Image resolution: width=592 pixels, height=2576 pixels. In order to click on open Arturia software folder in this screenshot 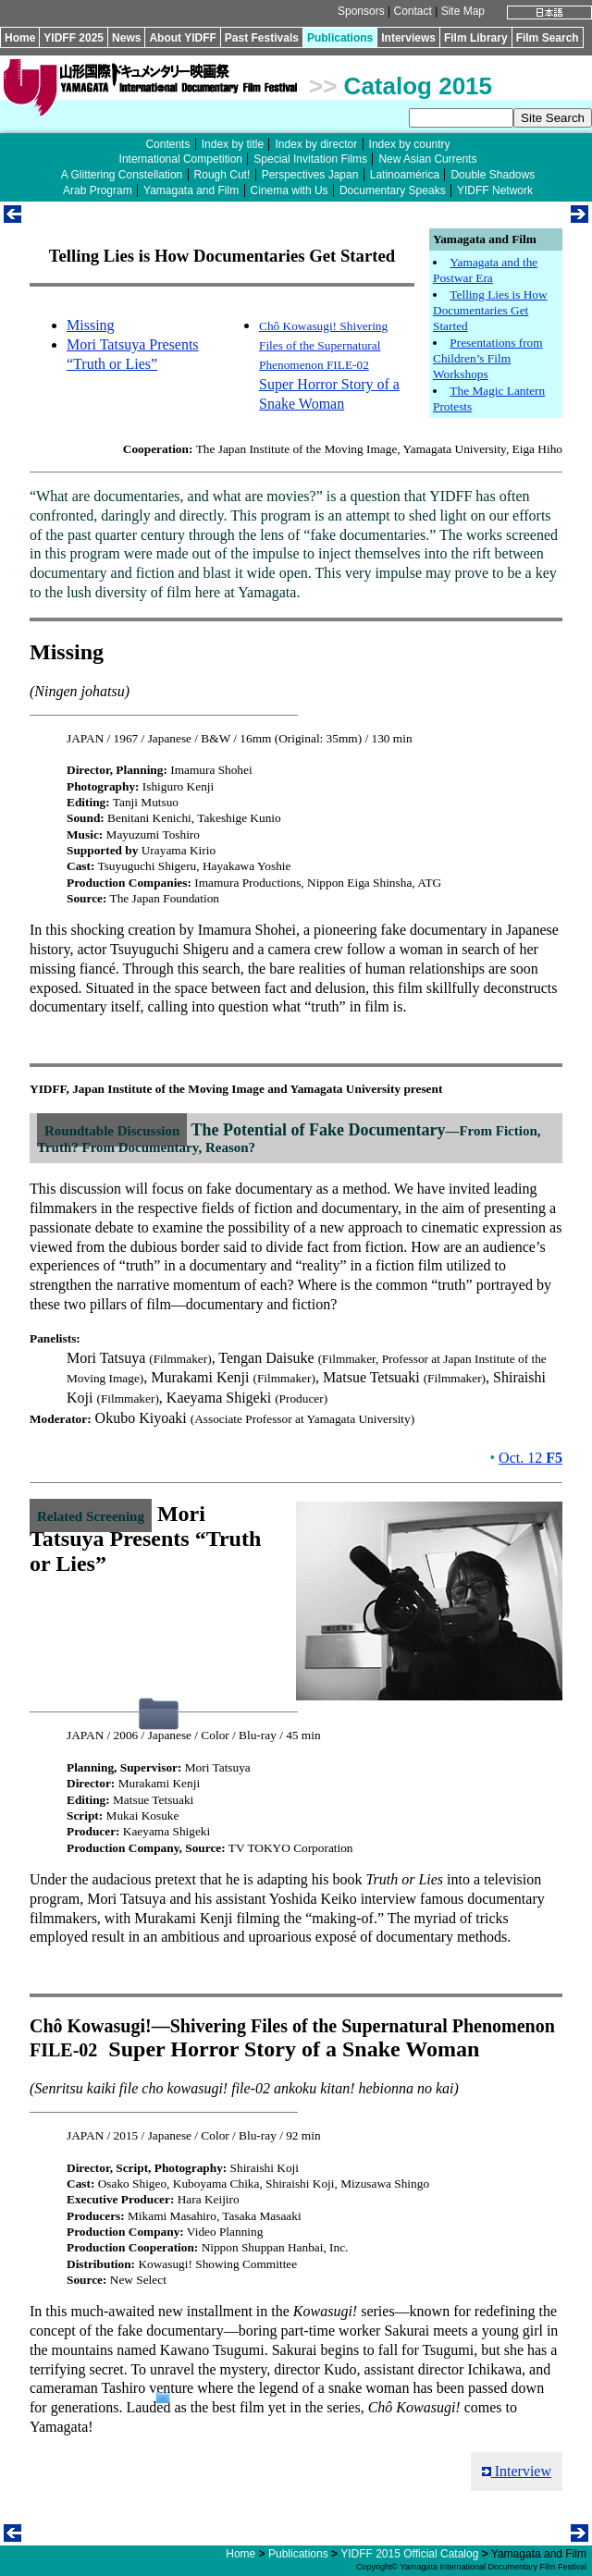, I will do `click(163, 2398)`.